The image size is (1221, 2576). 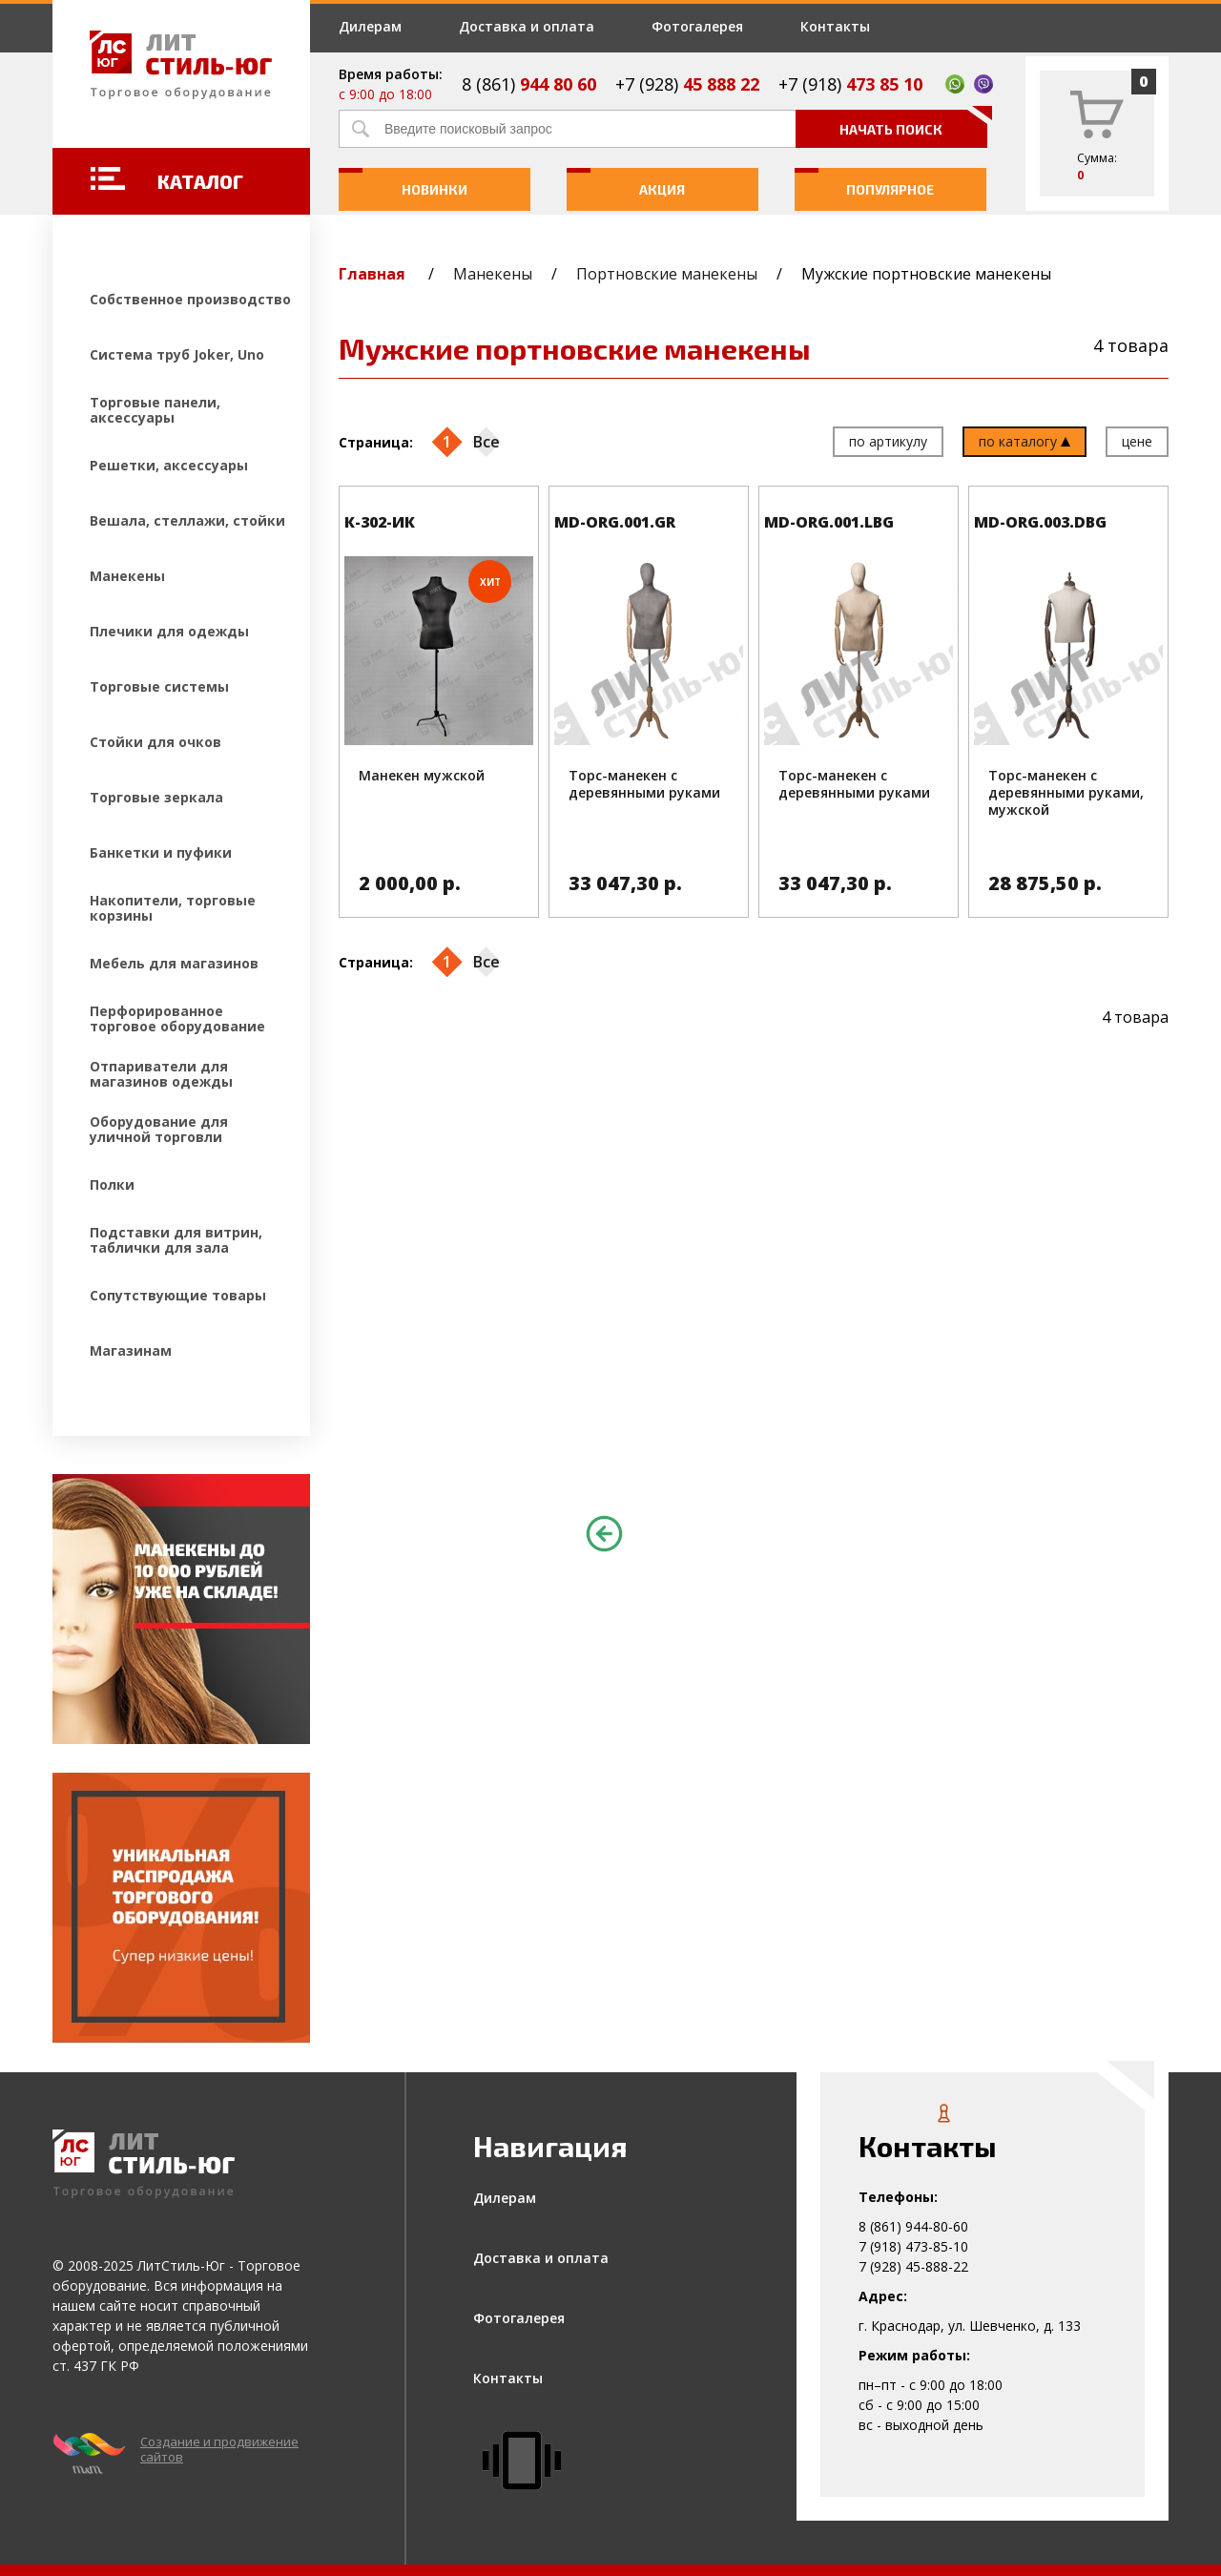 What do you see at coordinates (943, 2113) in the screenshot?
I see `play chess or access chess game` at bounding box center [943, 2113].